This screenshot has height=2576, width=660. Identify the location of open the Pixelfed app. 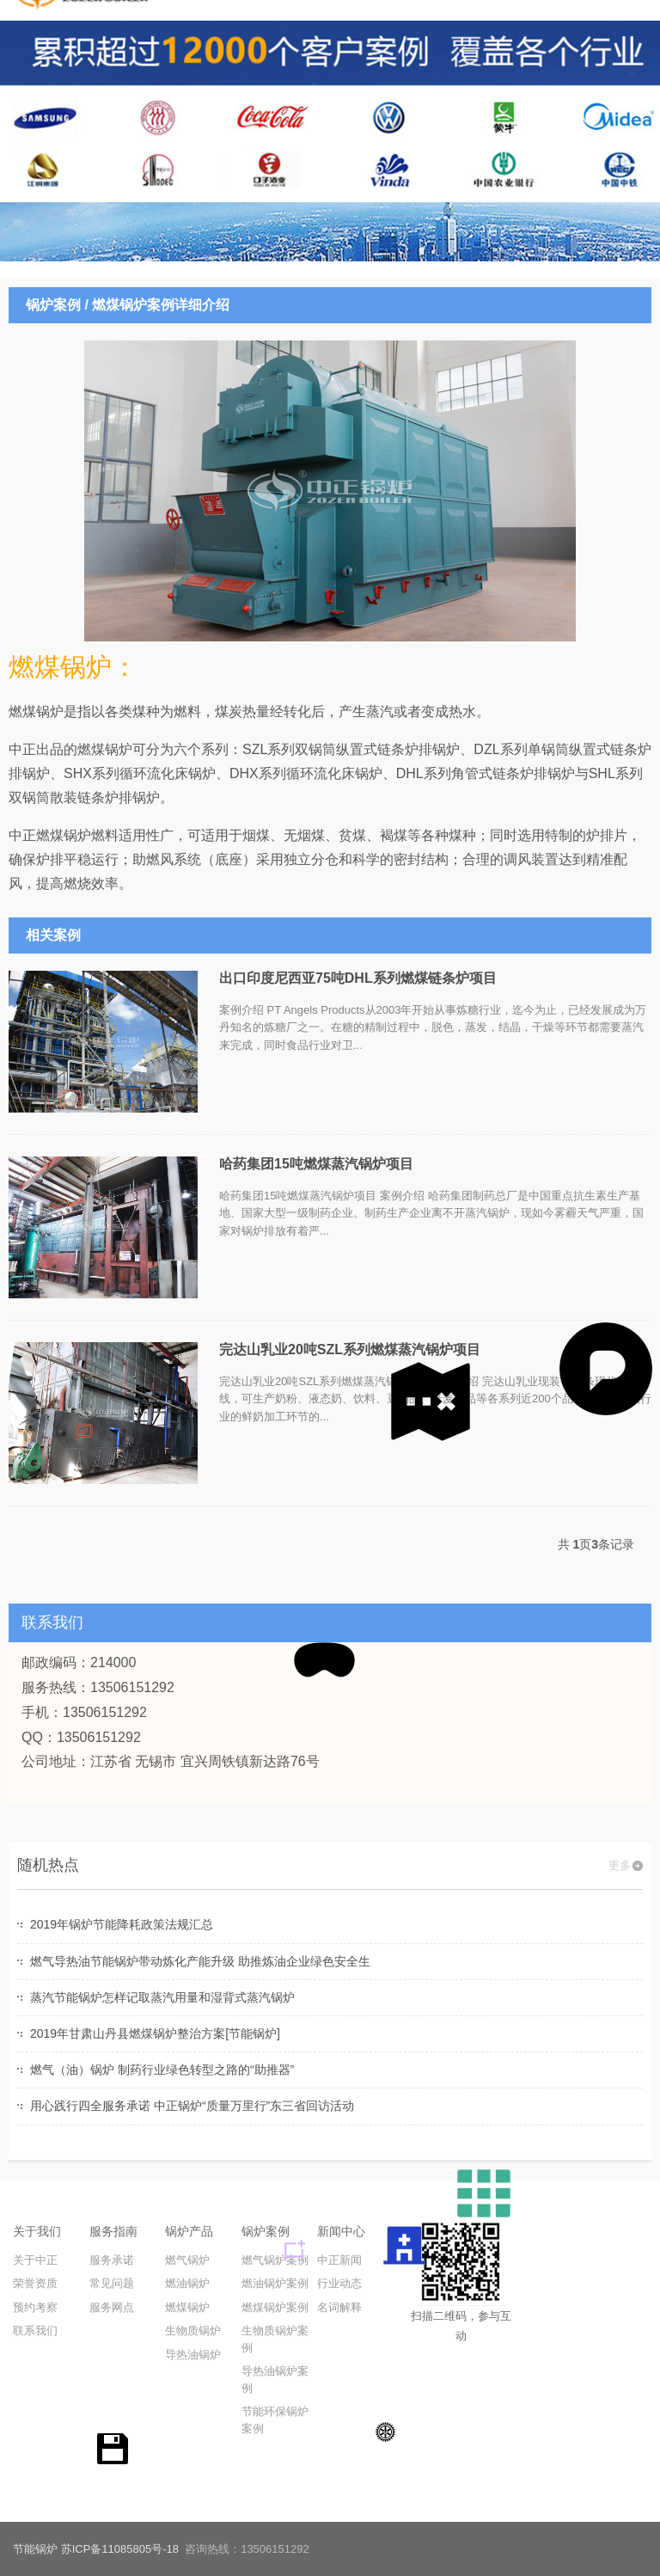
(606, 1369).